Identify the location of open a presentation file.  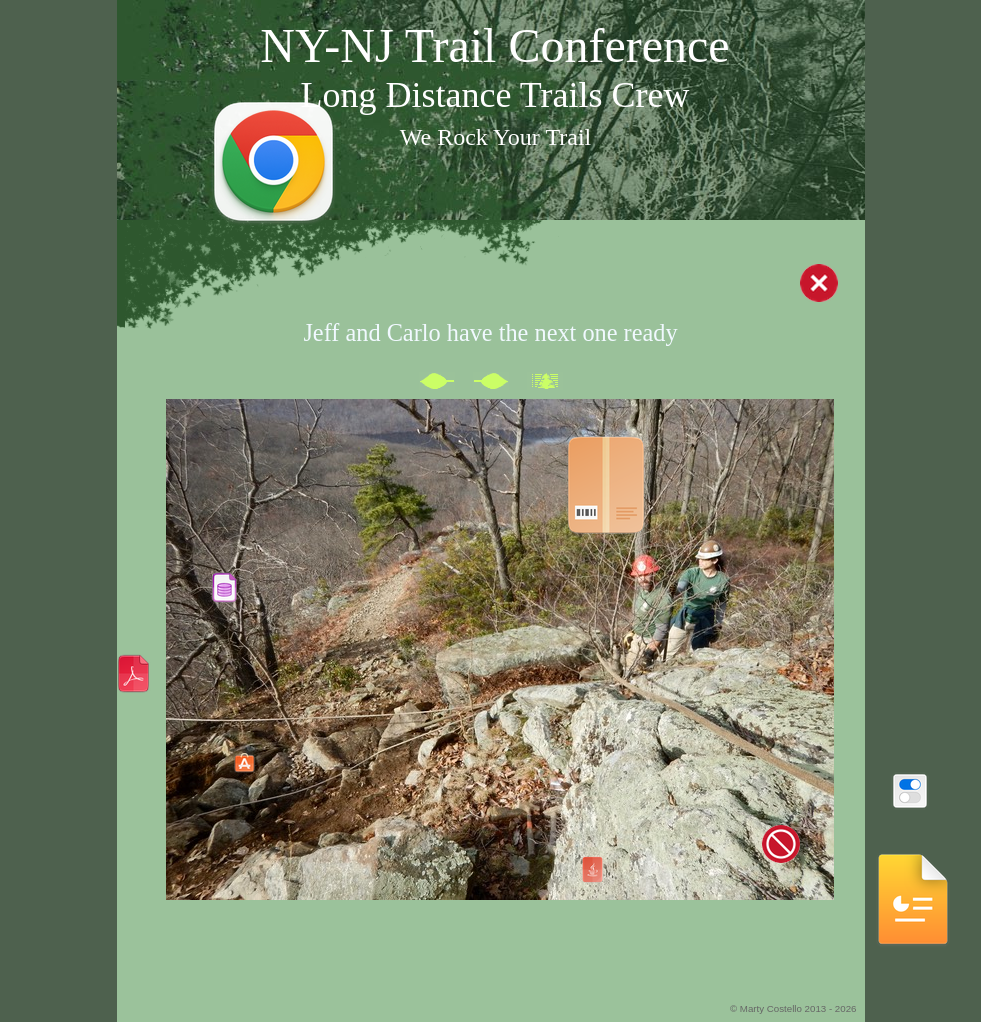
(913, 901).